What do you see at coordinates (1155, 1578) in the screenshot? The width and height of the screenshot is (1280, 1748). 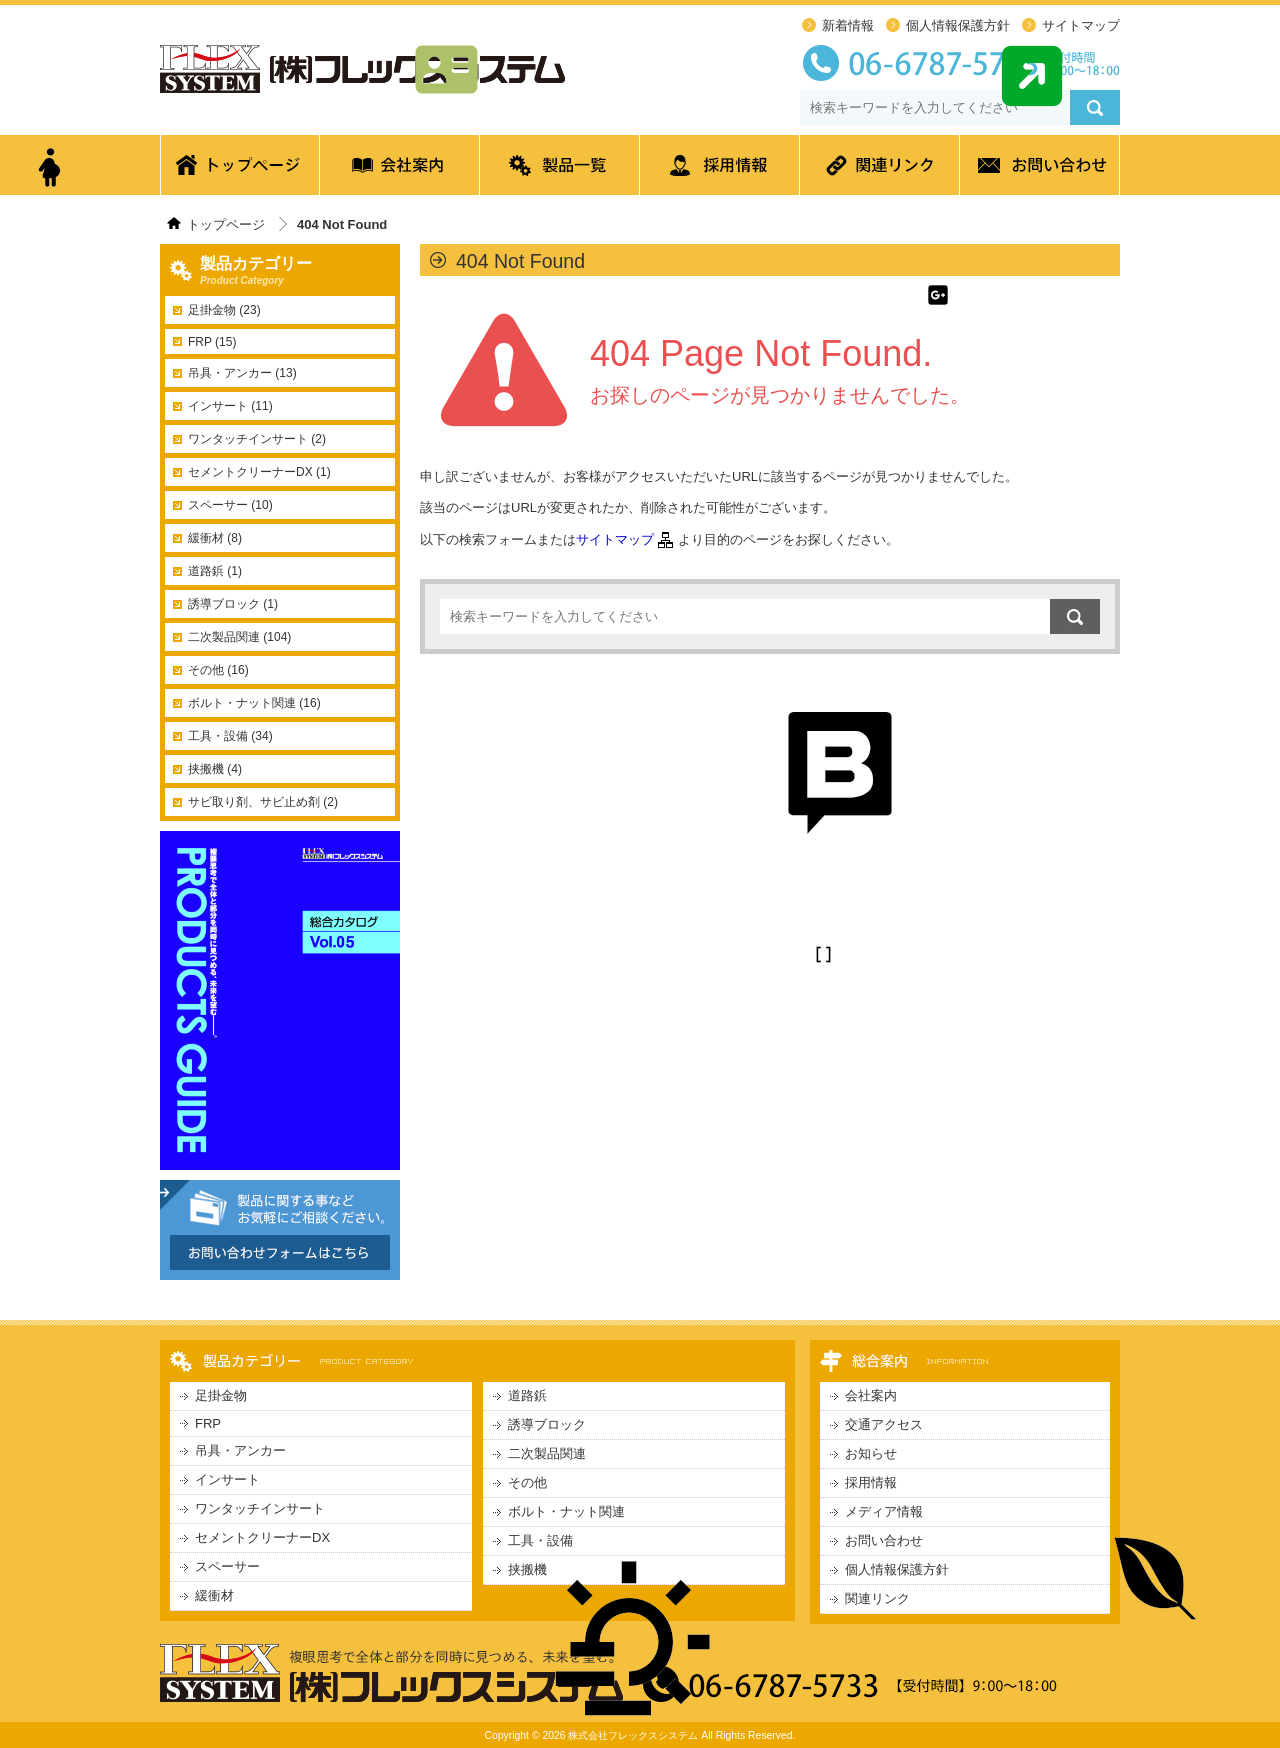 I see `envira gallery logo` at bounding box center [1155, 1578].